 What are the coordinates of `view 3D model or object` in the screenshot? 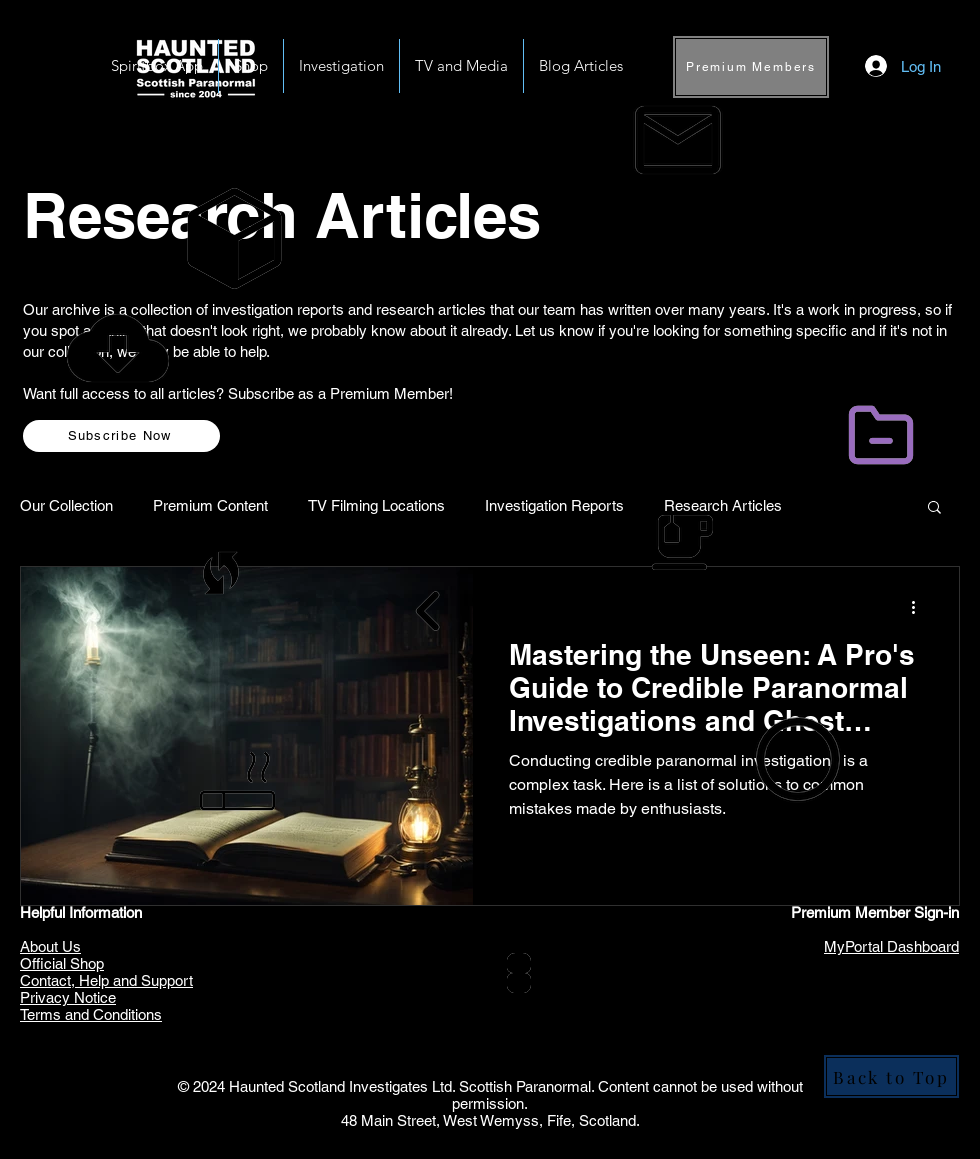 It's located at (234, 238).